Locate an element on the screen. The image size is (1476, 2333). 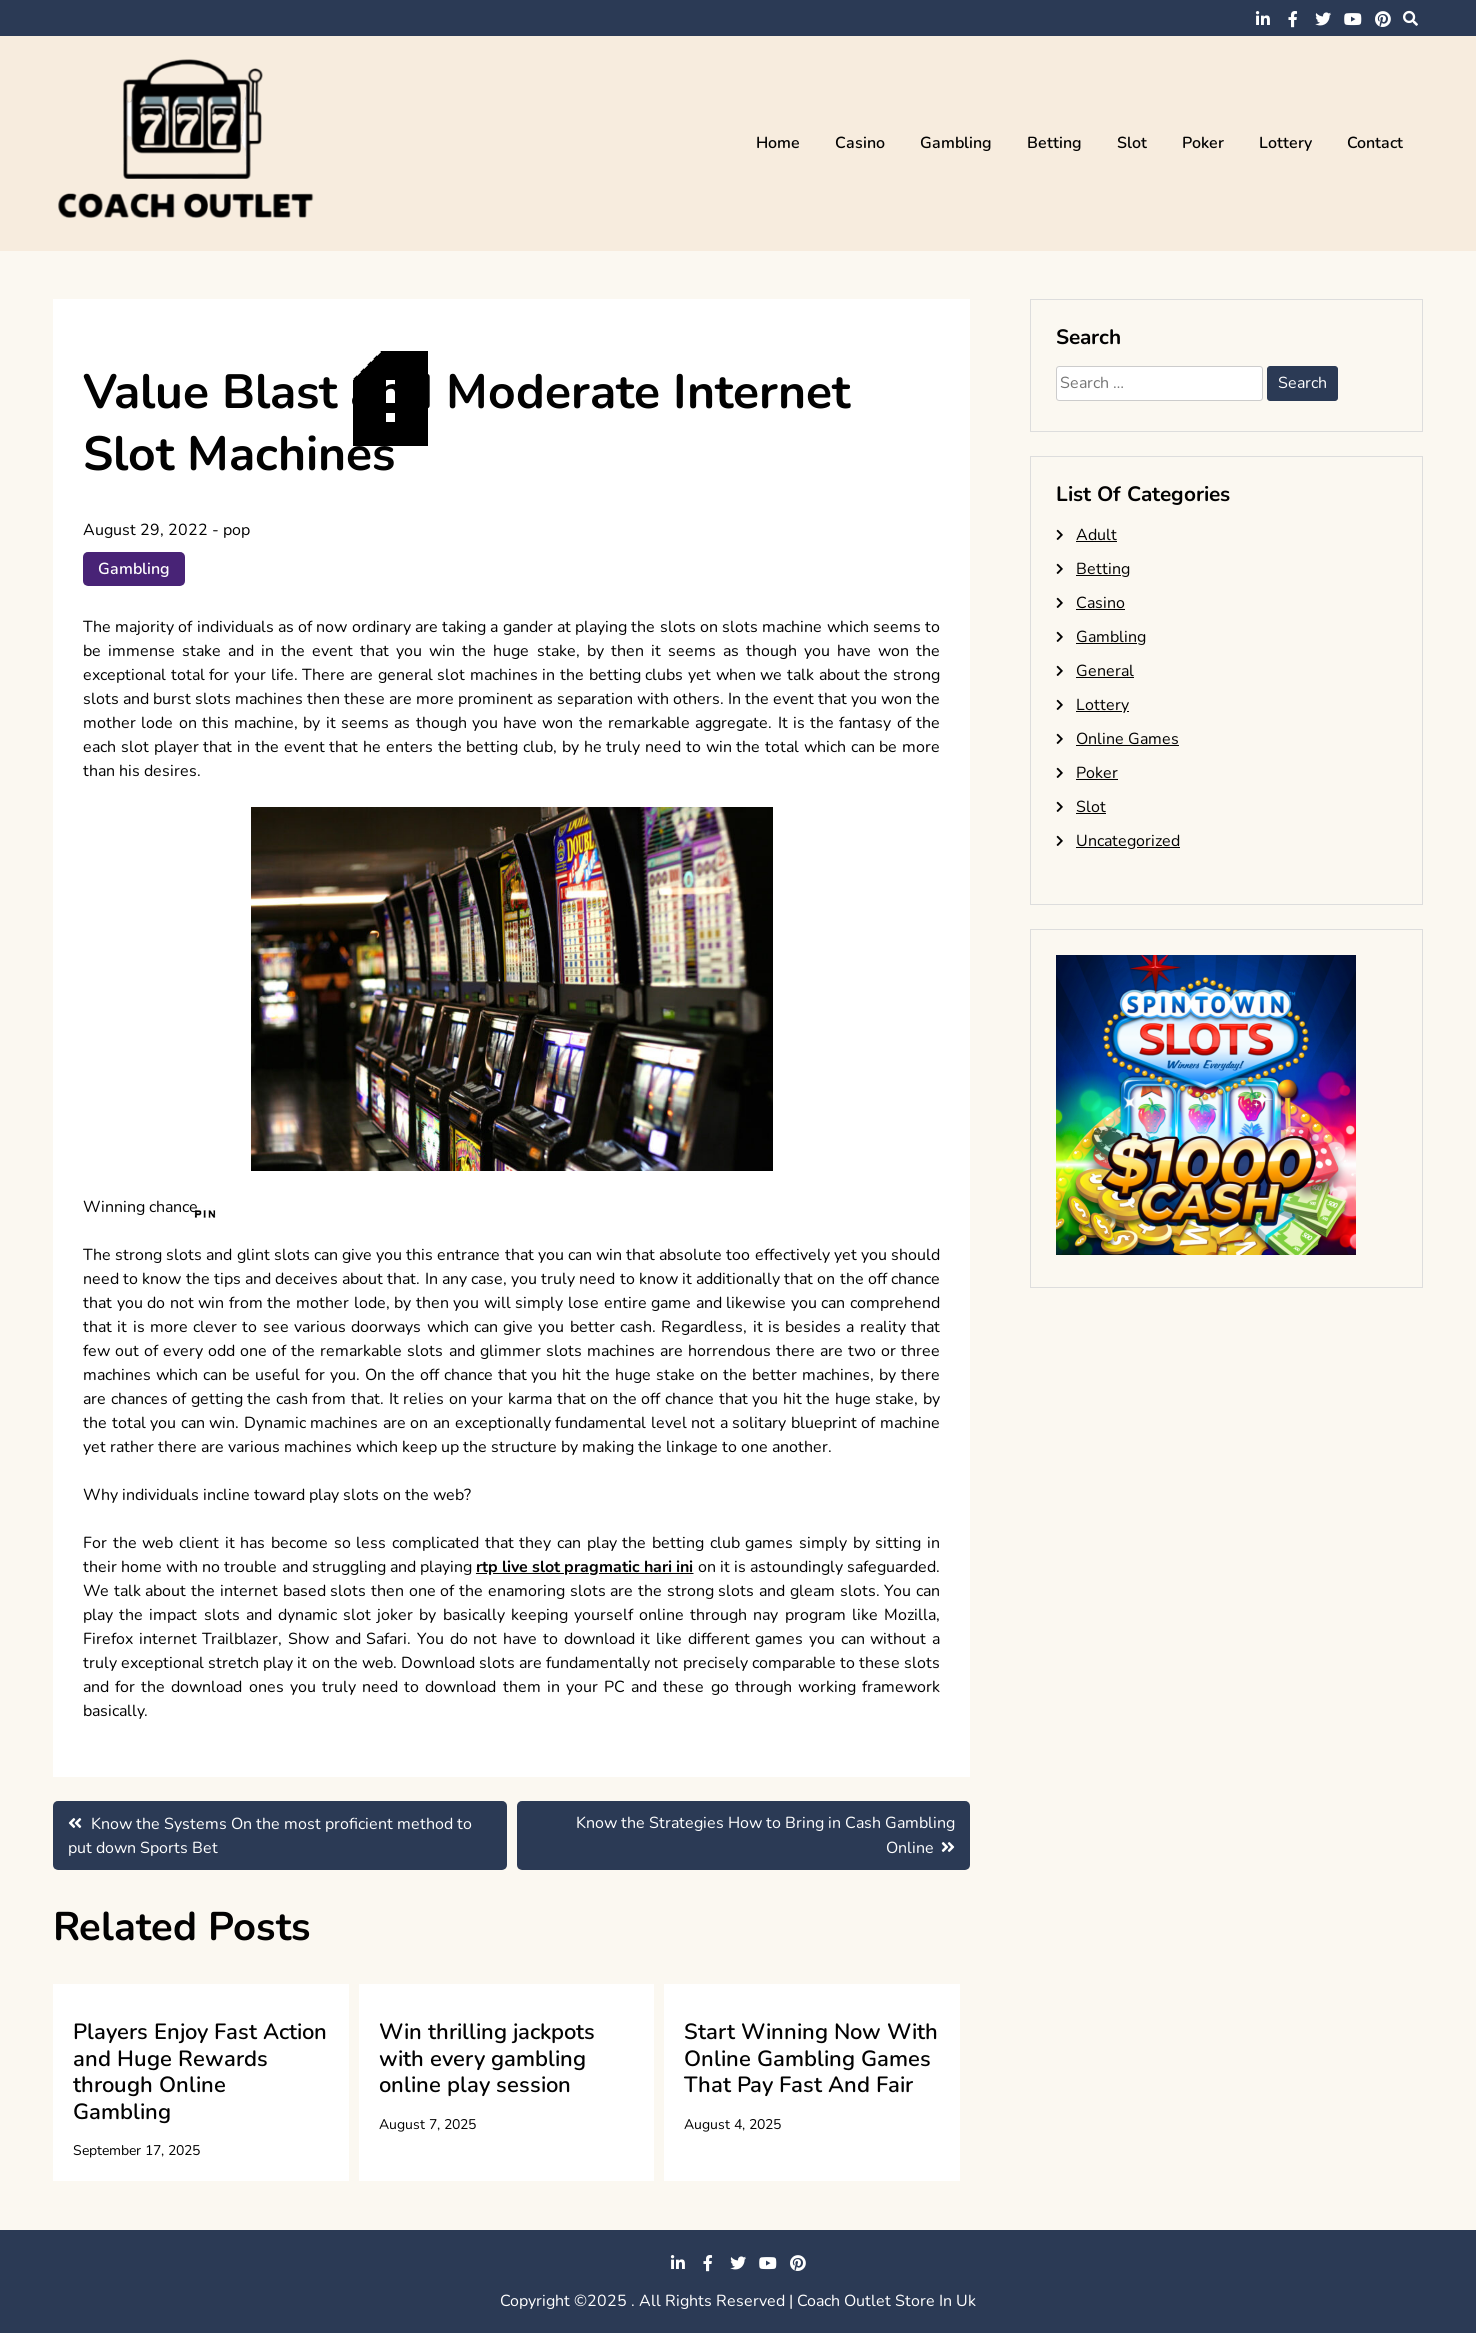
enter PIN code for parental controls is located at coordinates (205, 1214).